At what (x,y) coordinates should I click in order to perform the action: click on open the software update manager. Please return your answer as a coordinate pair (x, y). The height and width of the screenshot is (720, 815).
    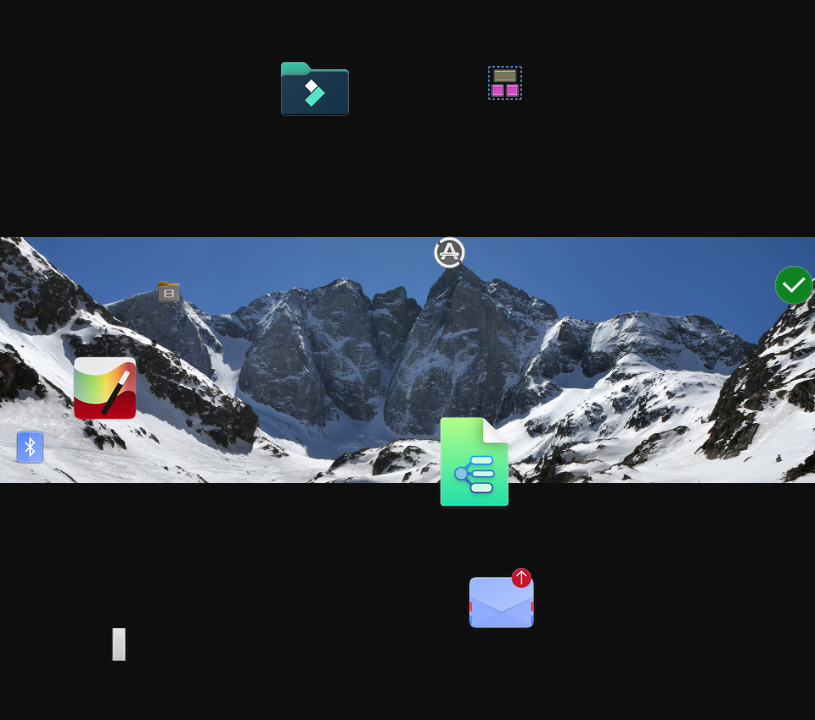
    Looking at the image, I should click on (449, 252).